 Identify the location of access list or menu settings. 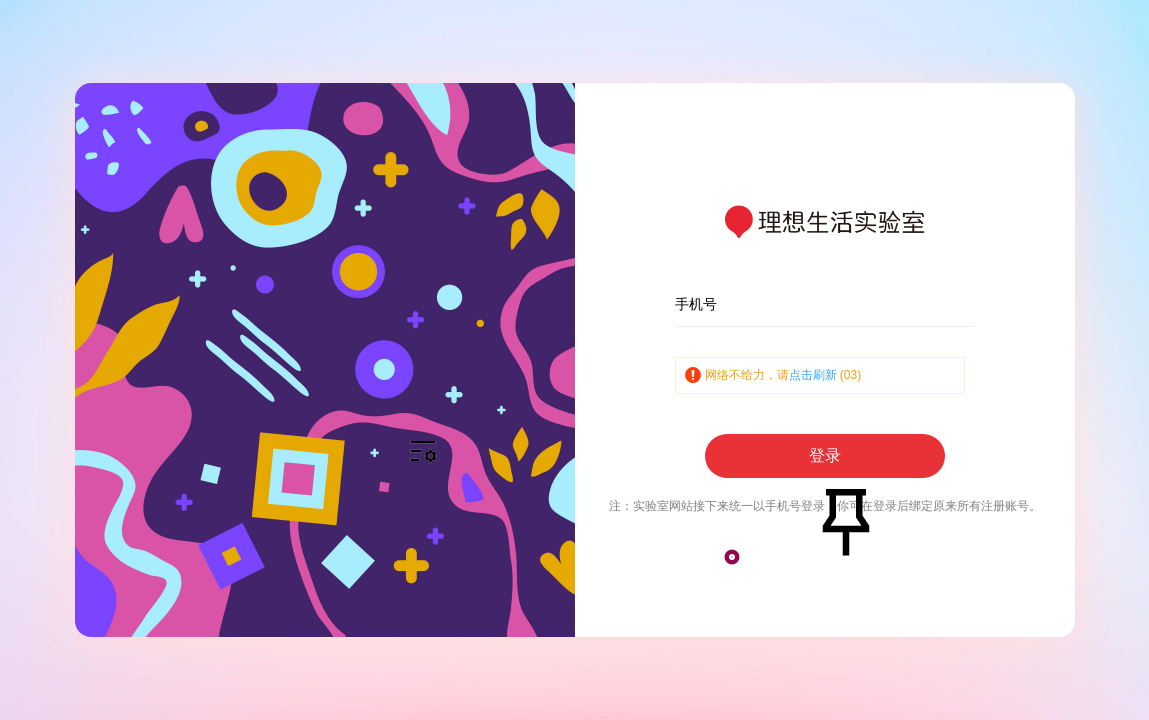
(423, 451).